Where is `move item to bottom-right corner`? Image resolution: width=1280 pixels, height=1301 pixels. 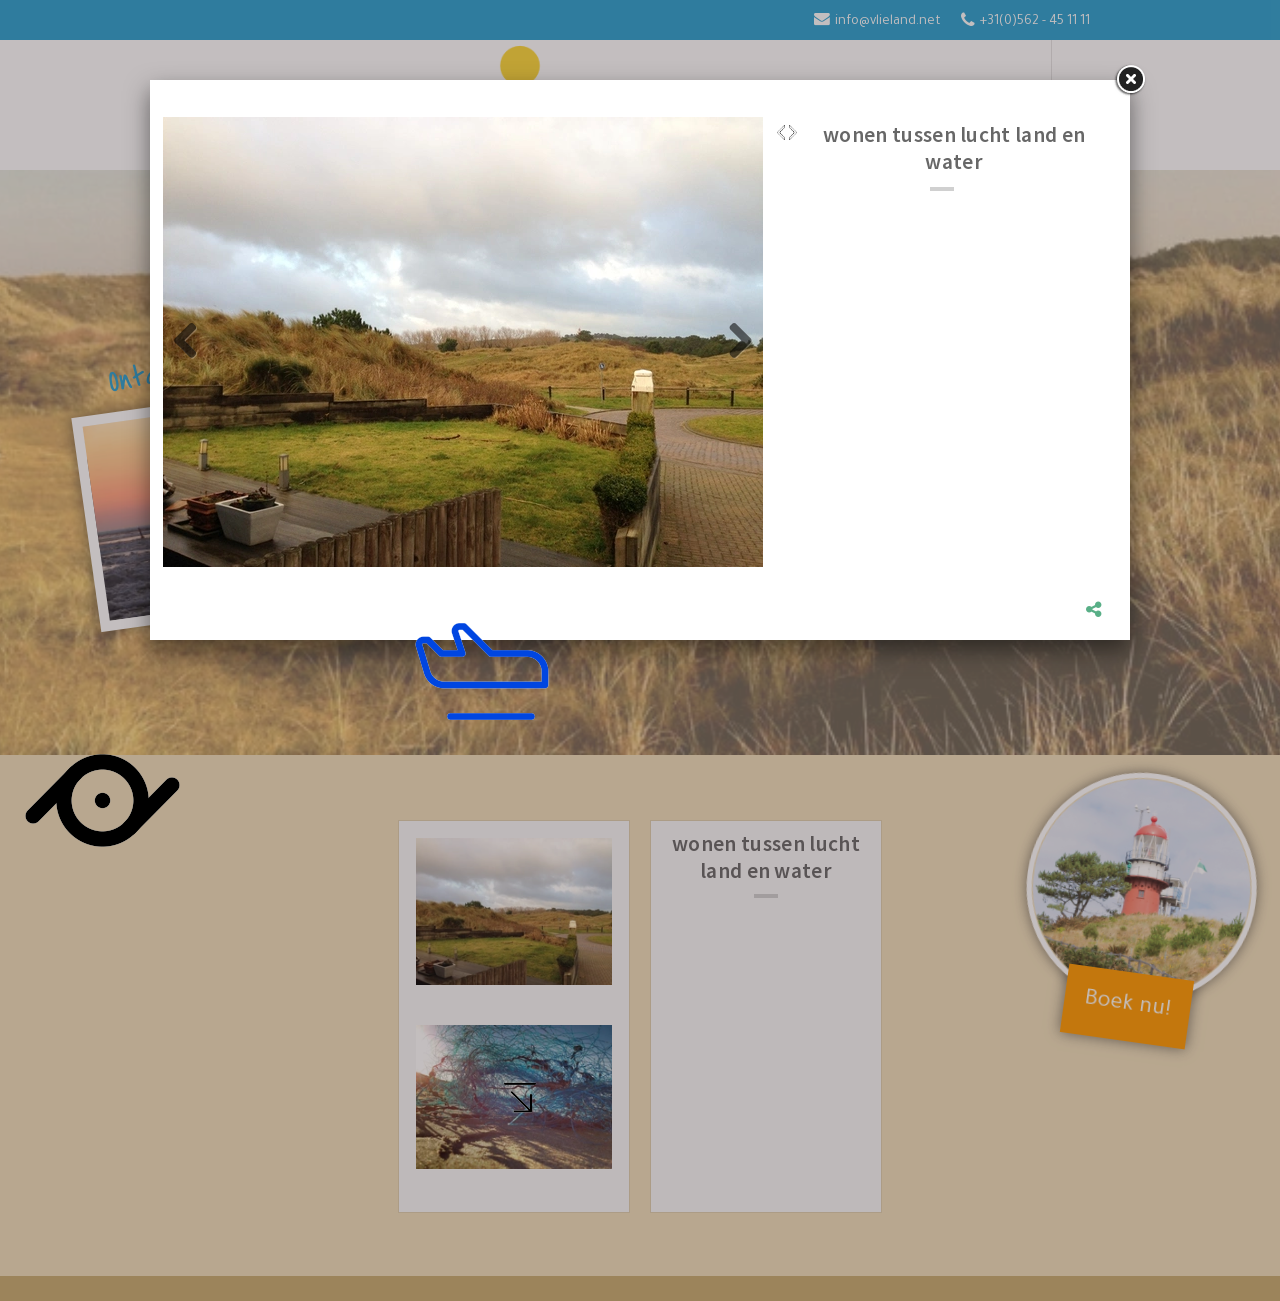 move item to bottom-right corner is located at coordinates (520, 1099).